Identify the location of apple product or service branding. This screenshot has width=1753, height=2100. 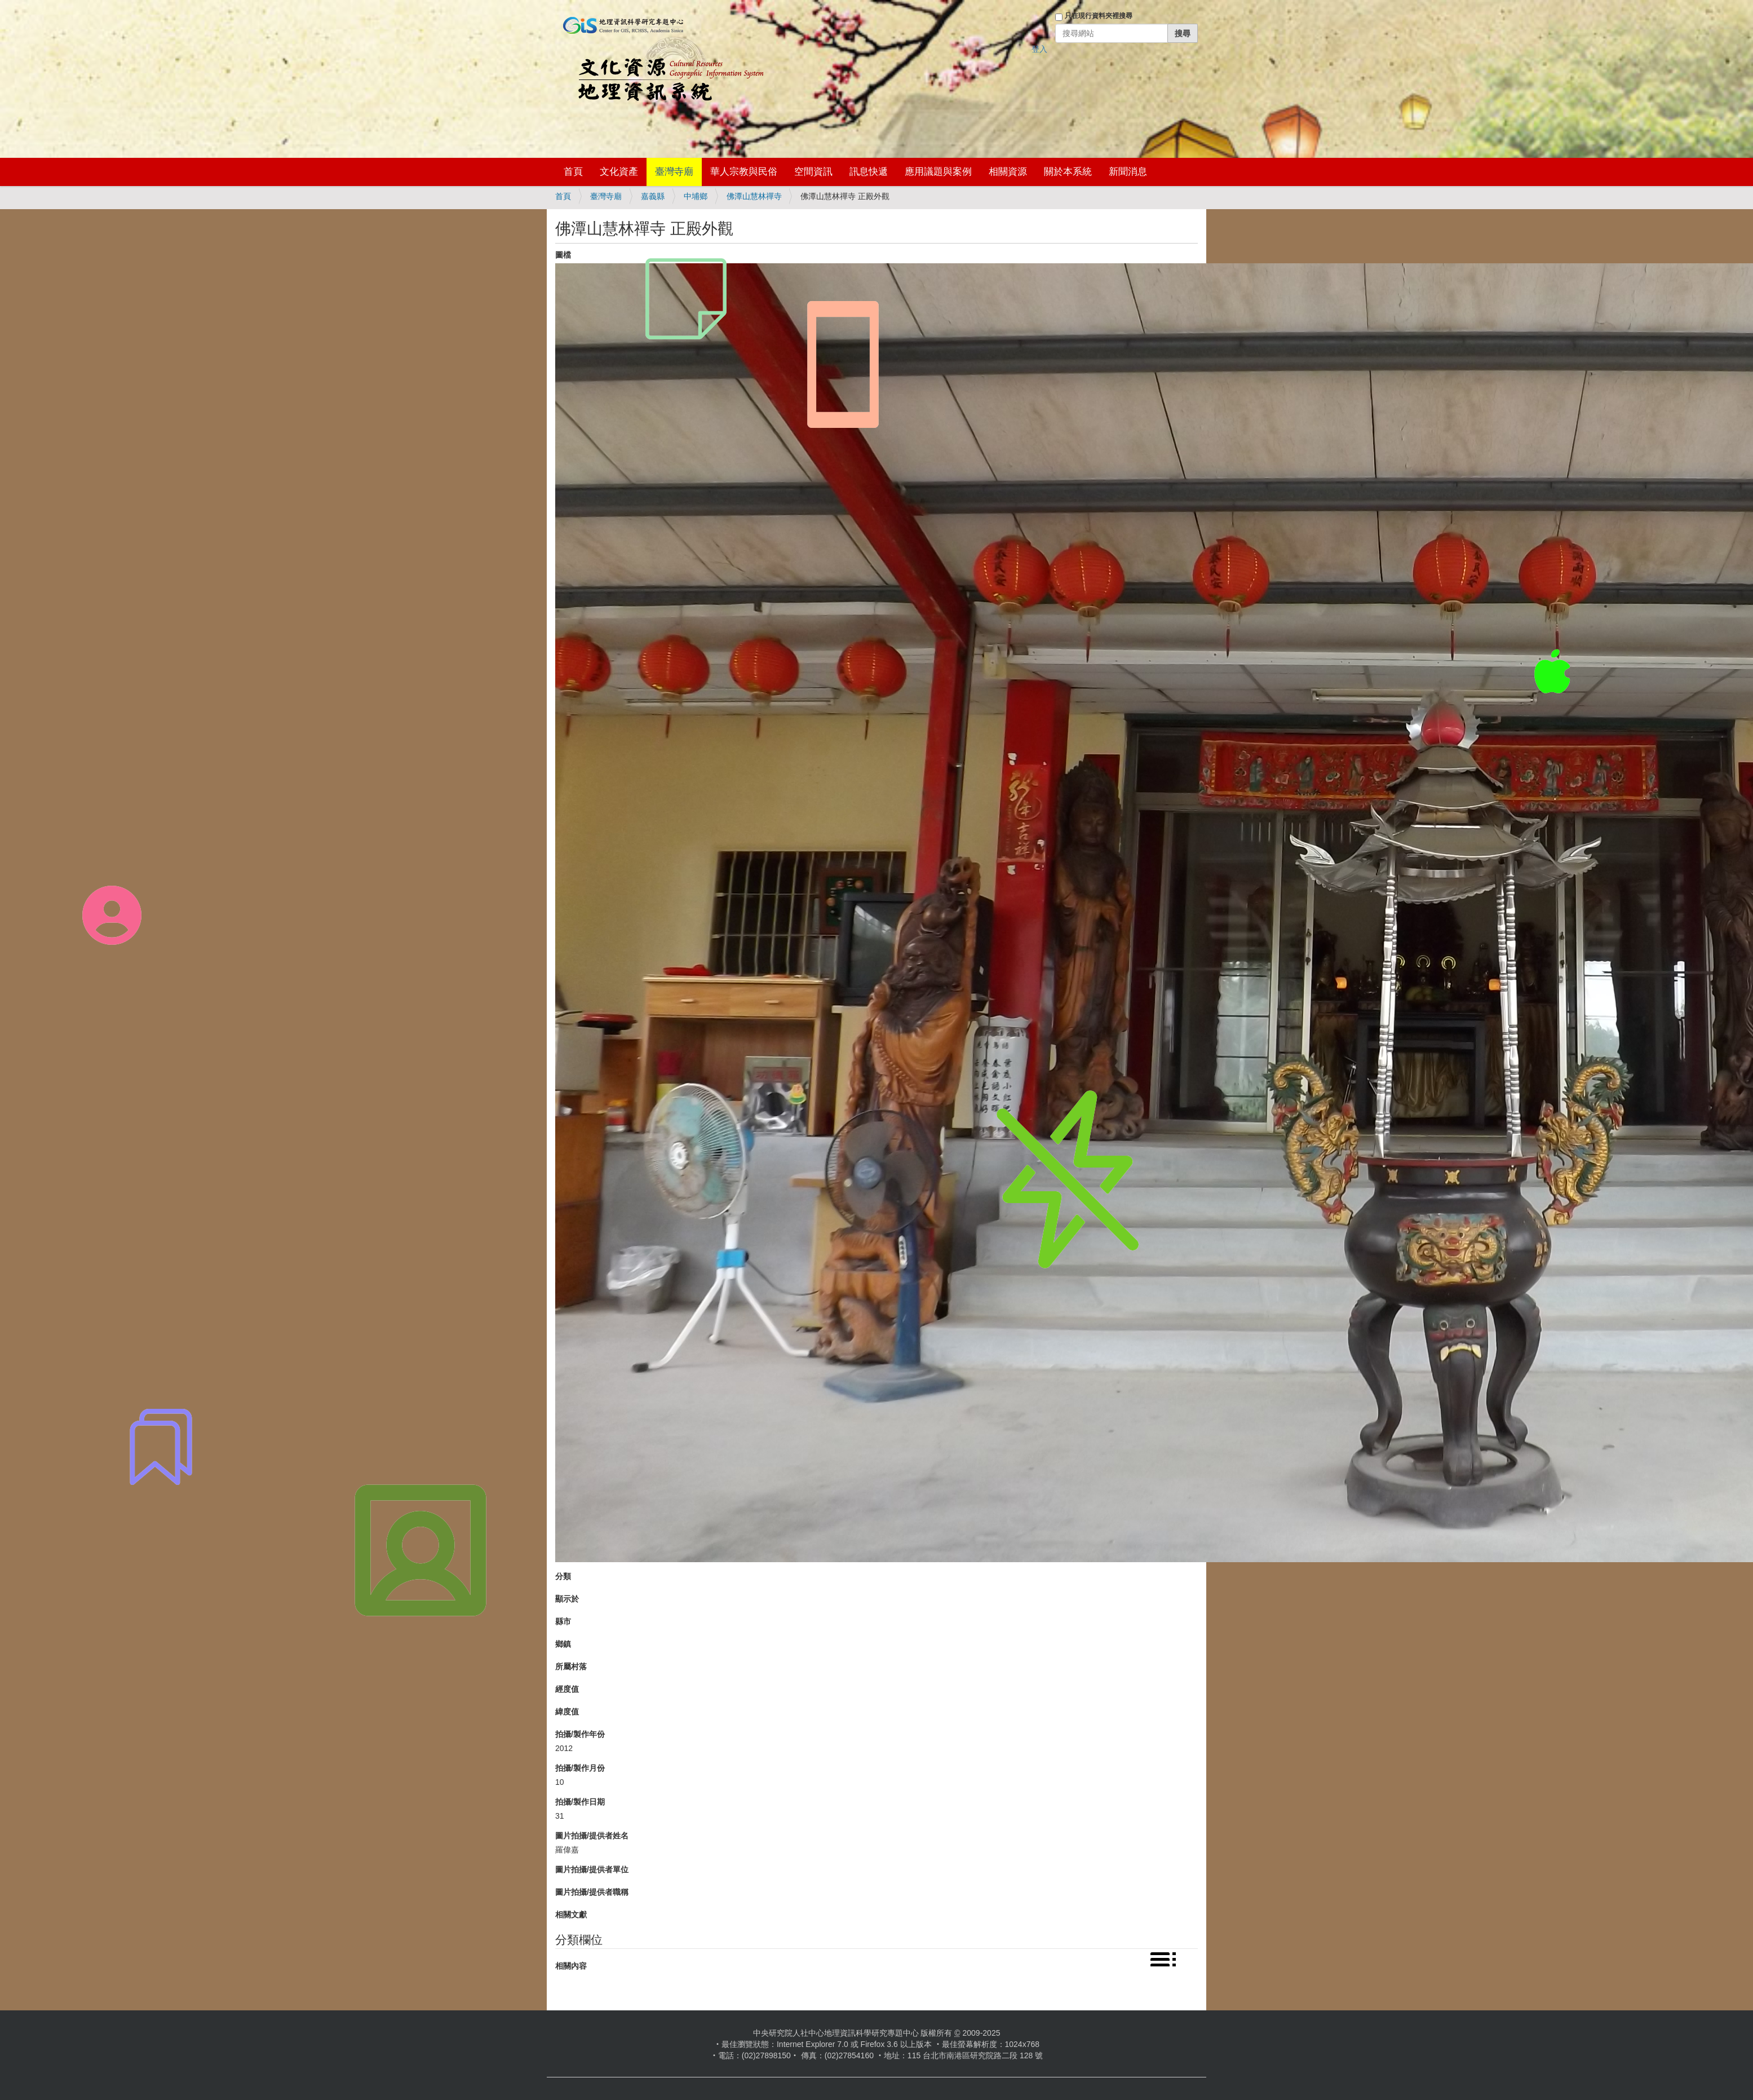
(1553, 672).